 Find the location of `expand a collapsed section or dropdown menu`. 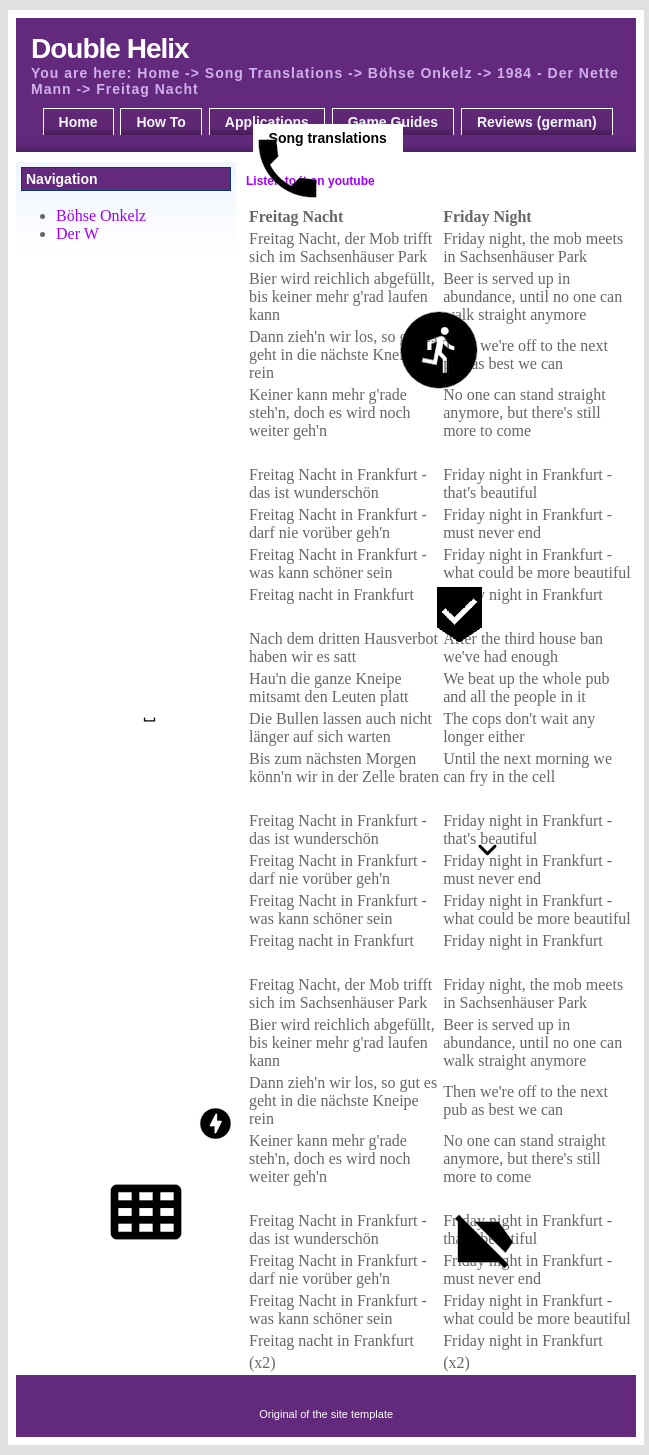

expand a collapsed section or dropdown menu is located at coordinates (487, 849).